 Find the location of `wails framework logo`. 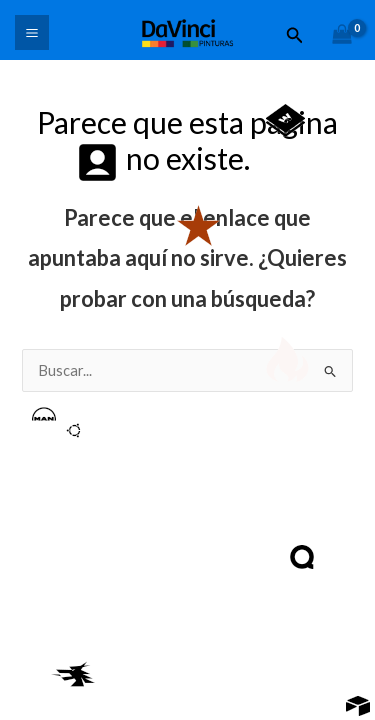

wails framework logo is located at coordinates (73, 674).